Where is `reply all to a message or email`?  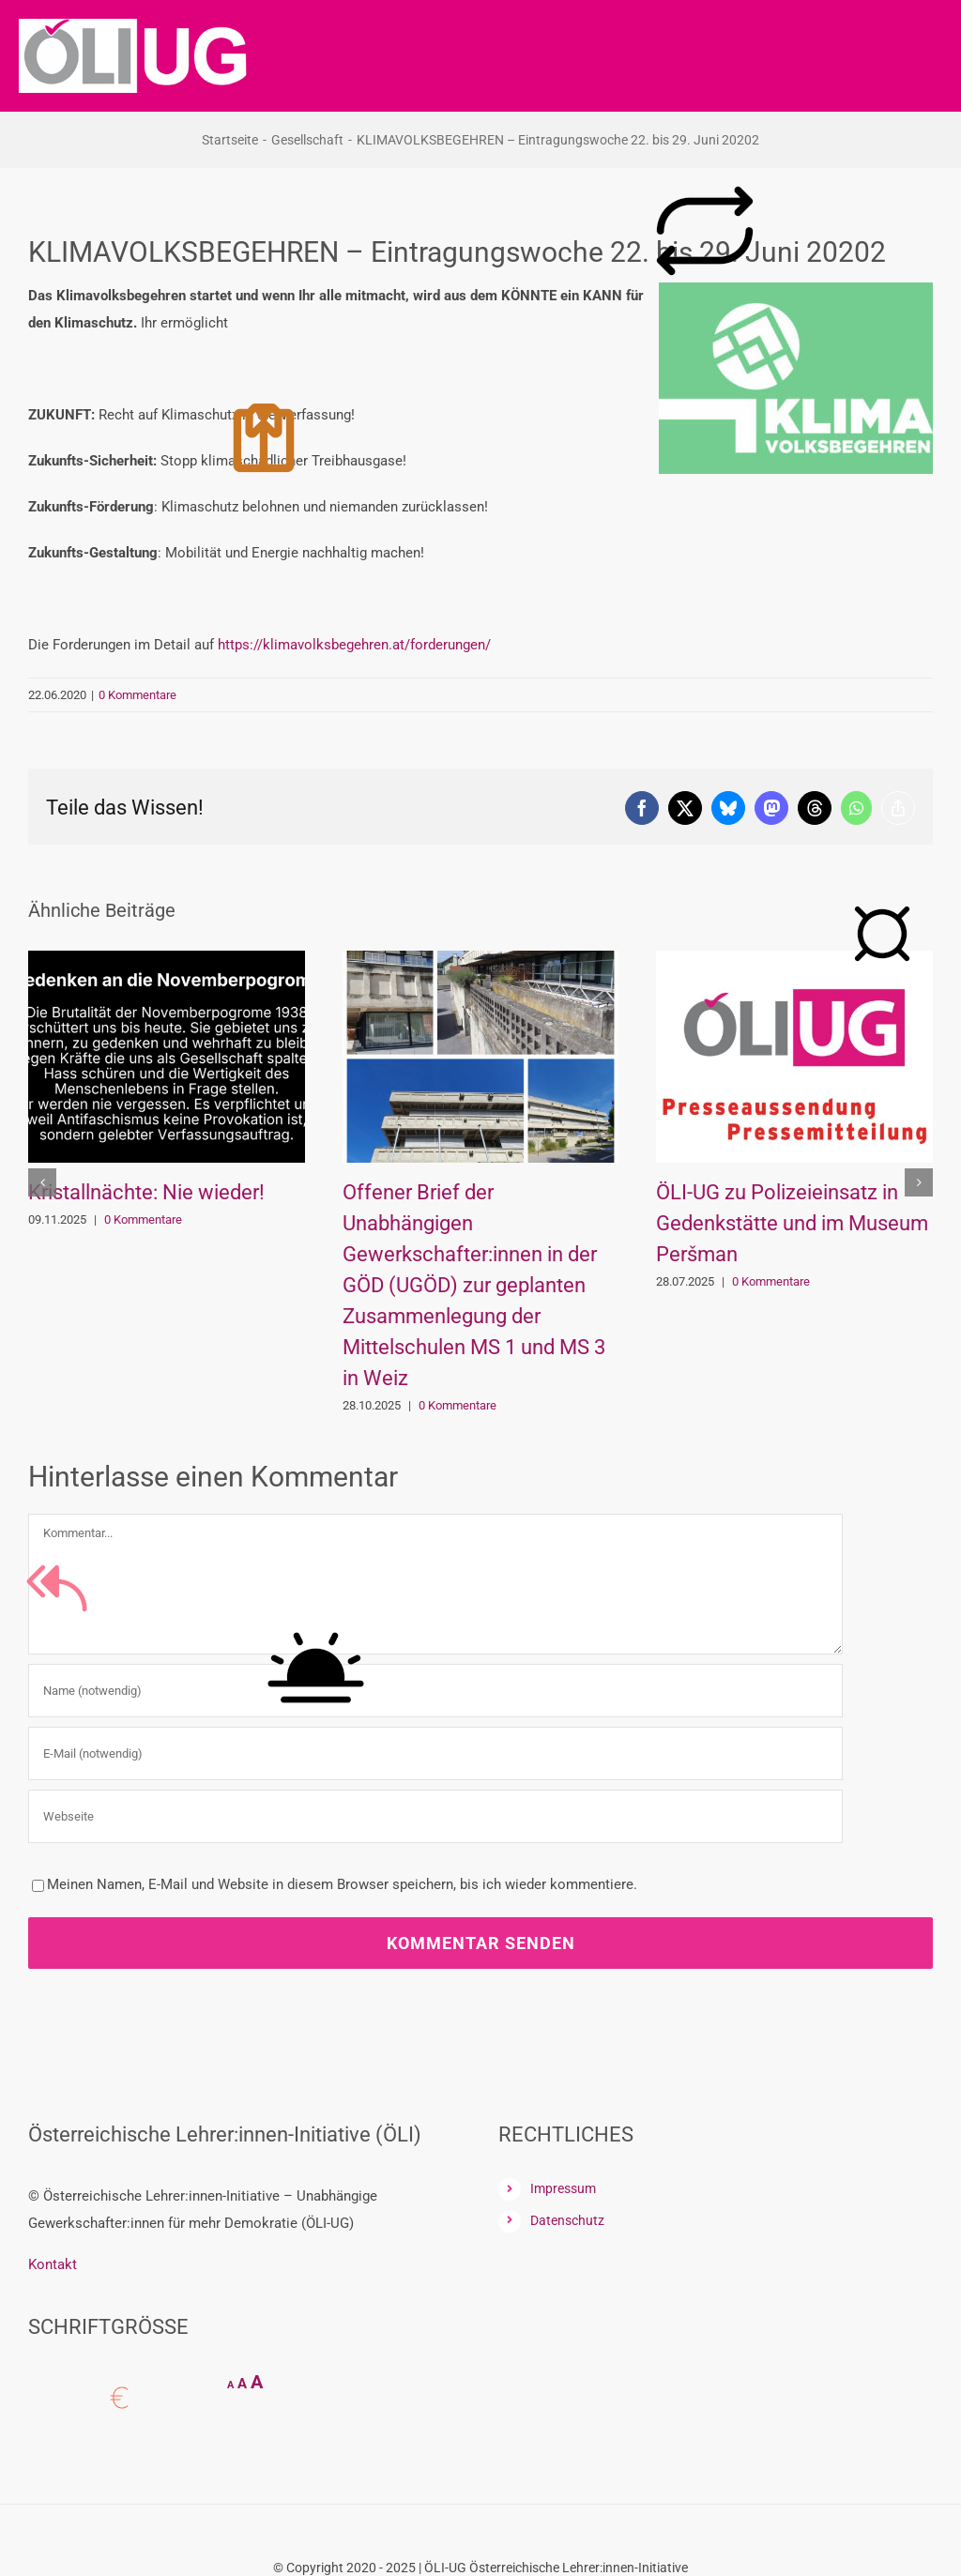 reply all to a message or email is located at coordinates (56, 1588).